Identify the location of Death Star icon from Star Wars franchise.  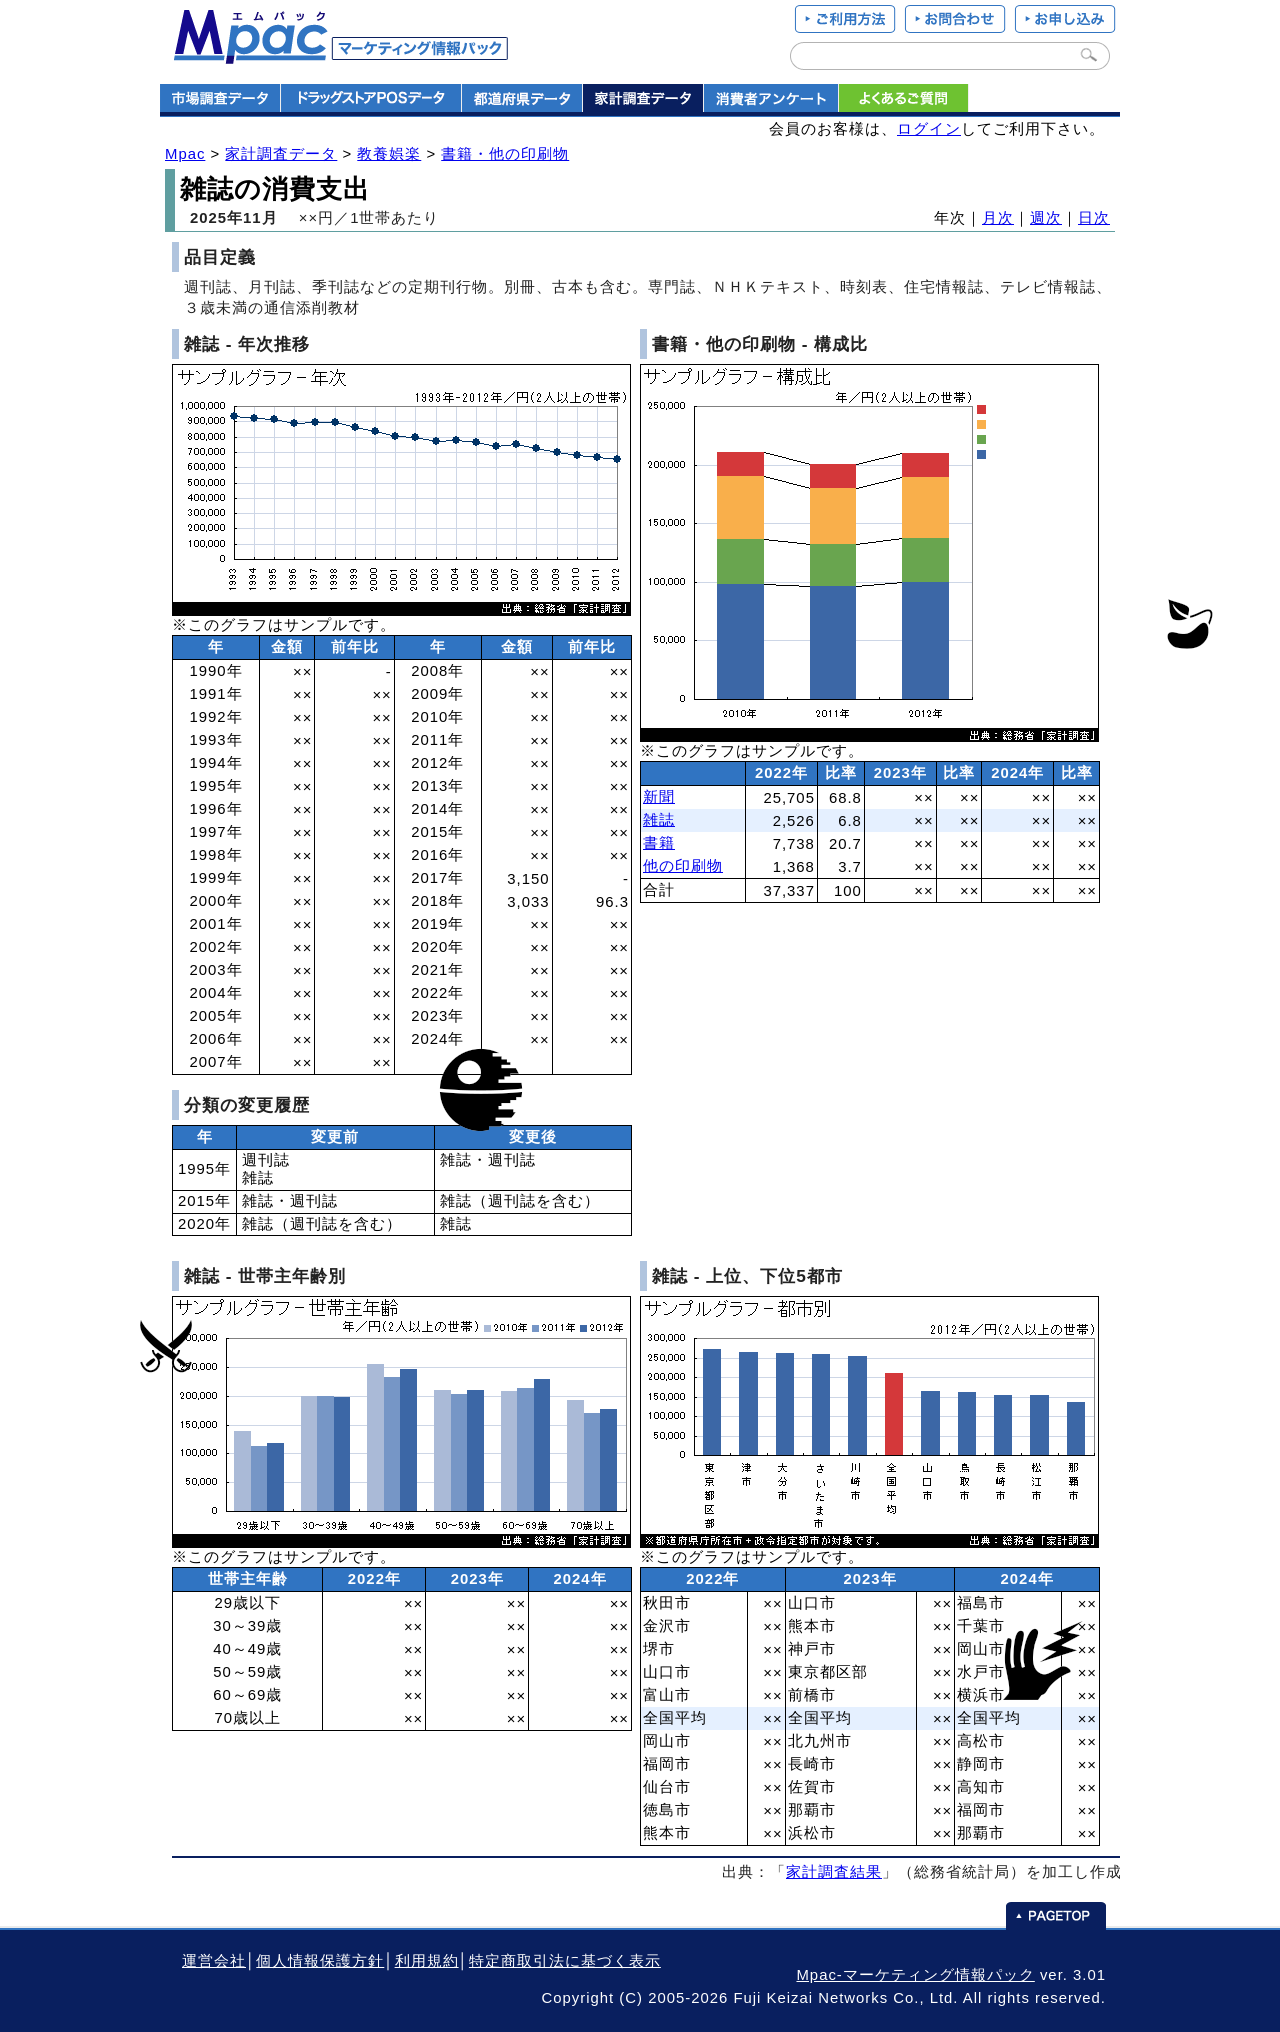
(481, 1090).